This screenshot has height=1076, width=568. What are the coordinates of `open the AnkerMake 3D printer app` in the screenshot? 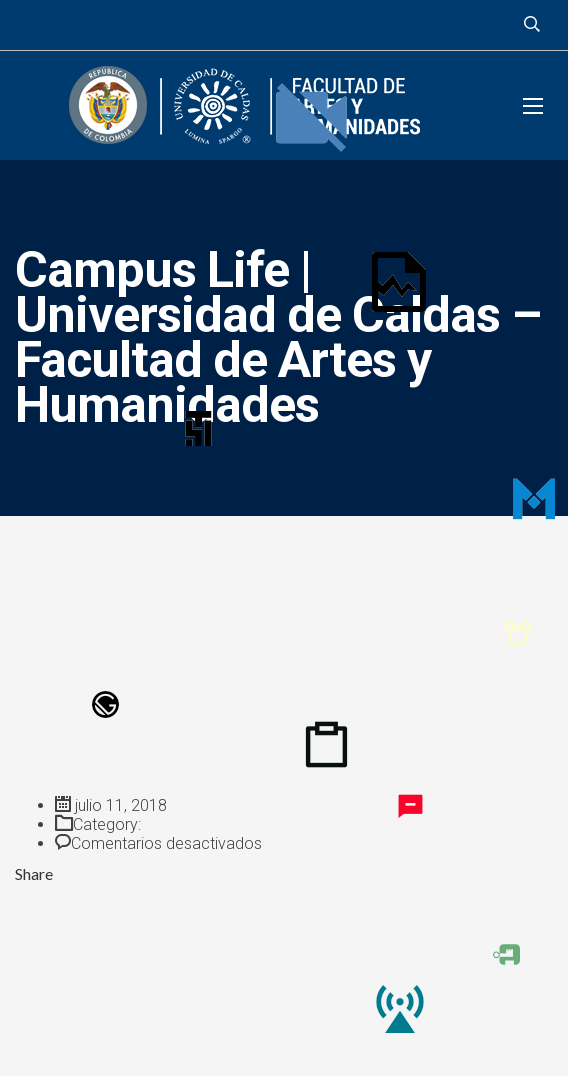 It's located at (534, 499).